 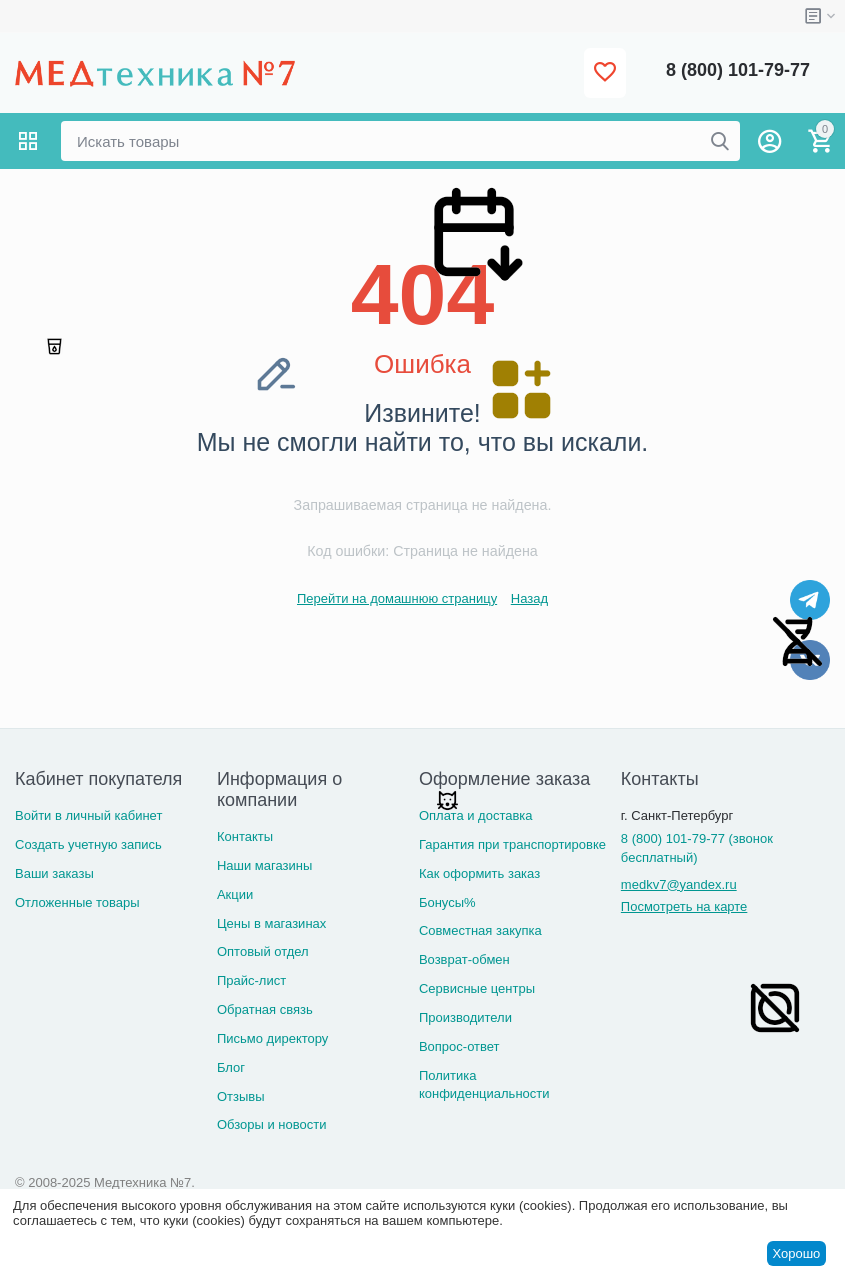 I want to click on tumble dry not allowed, so click(x=775, y=1008).